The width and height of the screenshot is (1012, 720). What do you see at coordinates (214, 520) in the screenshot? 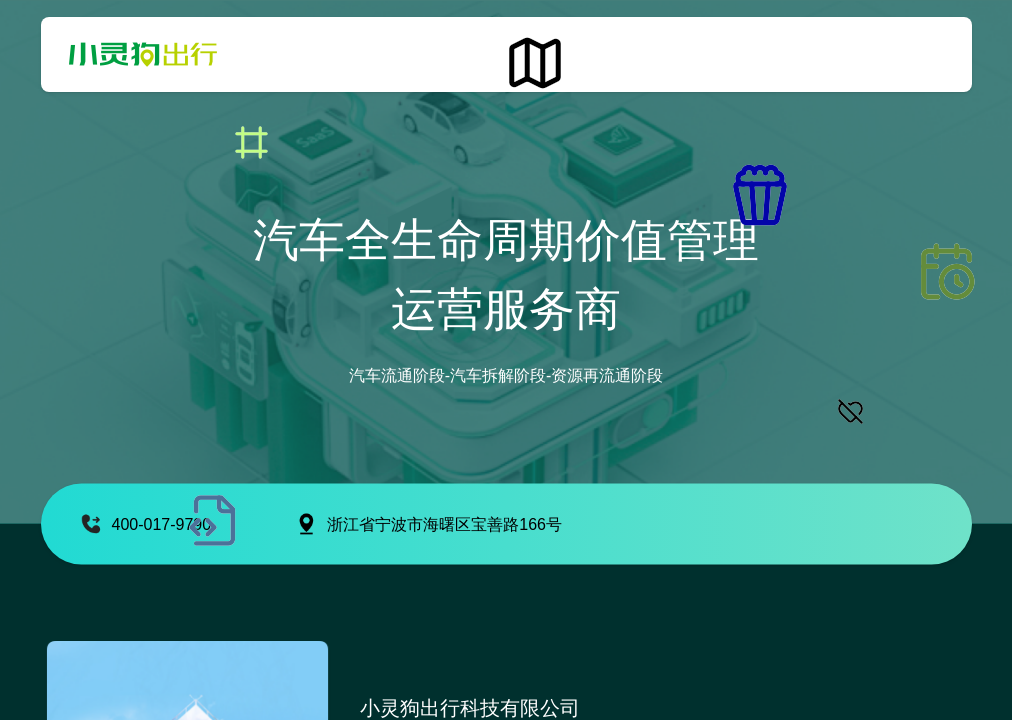
I see `view source code file` at bounding box center [214, 520].